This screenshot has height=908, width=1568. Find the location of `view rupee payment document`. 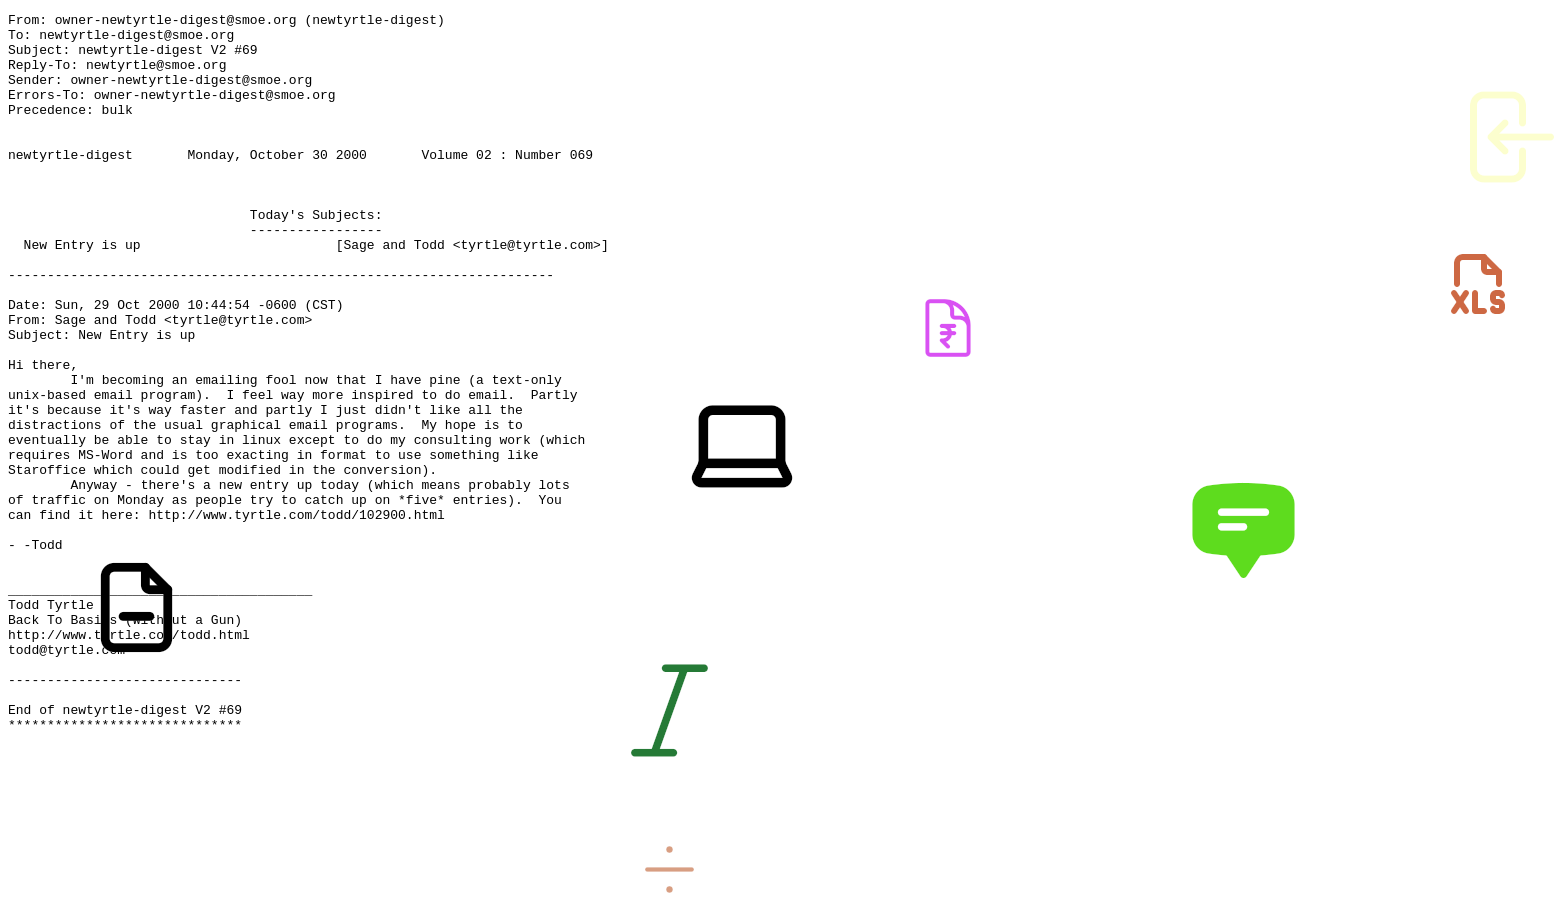

view rupee payment document is located at coordinates (948, 328).